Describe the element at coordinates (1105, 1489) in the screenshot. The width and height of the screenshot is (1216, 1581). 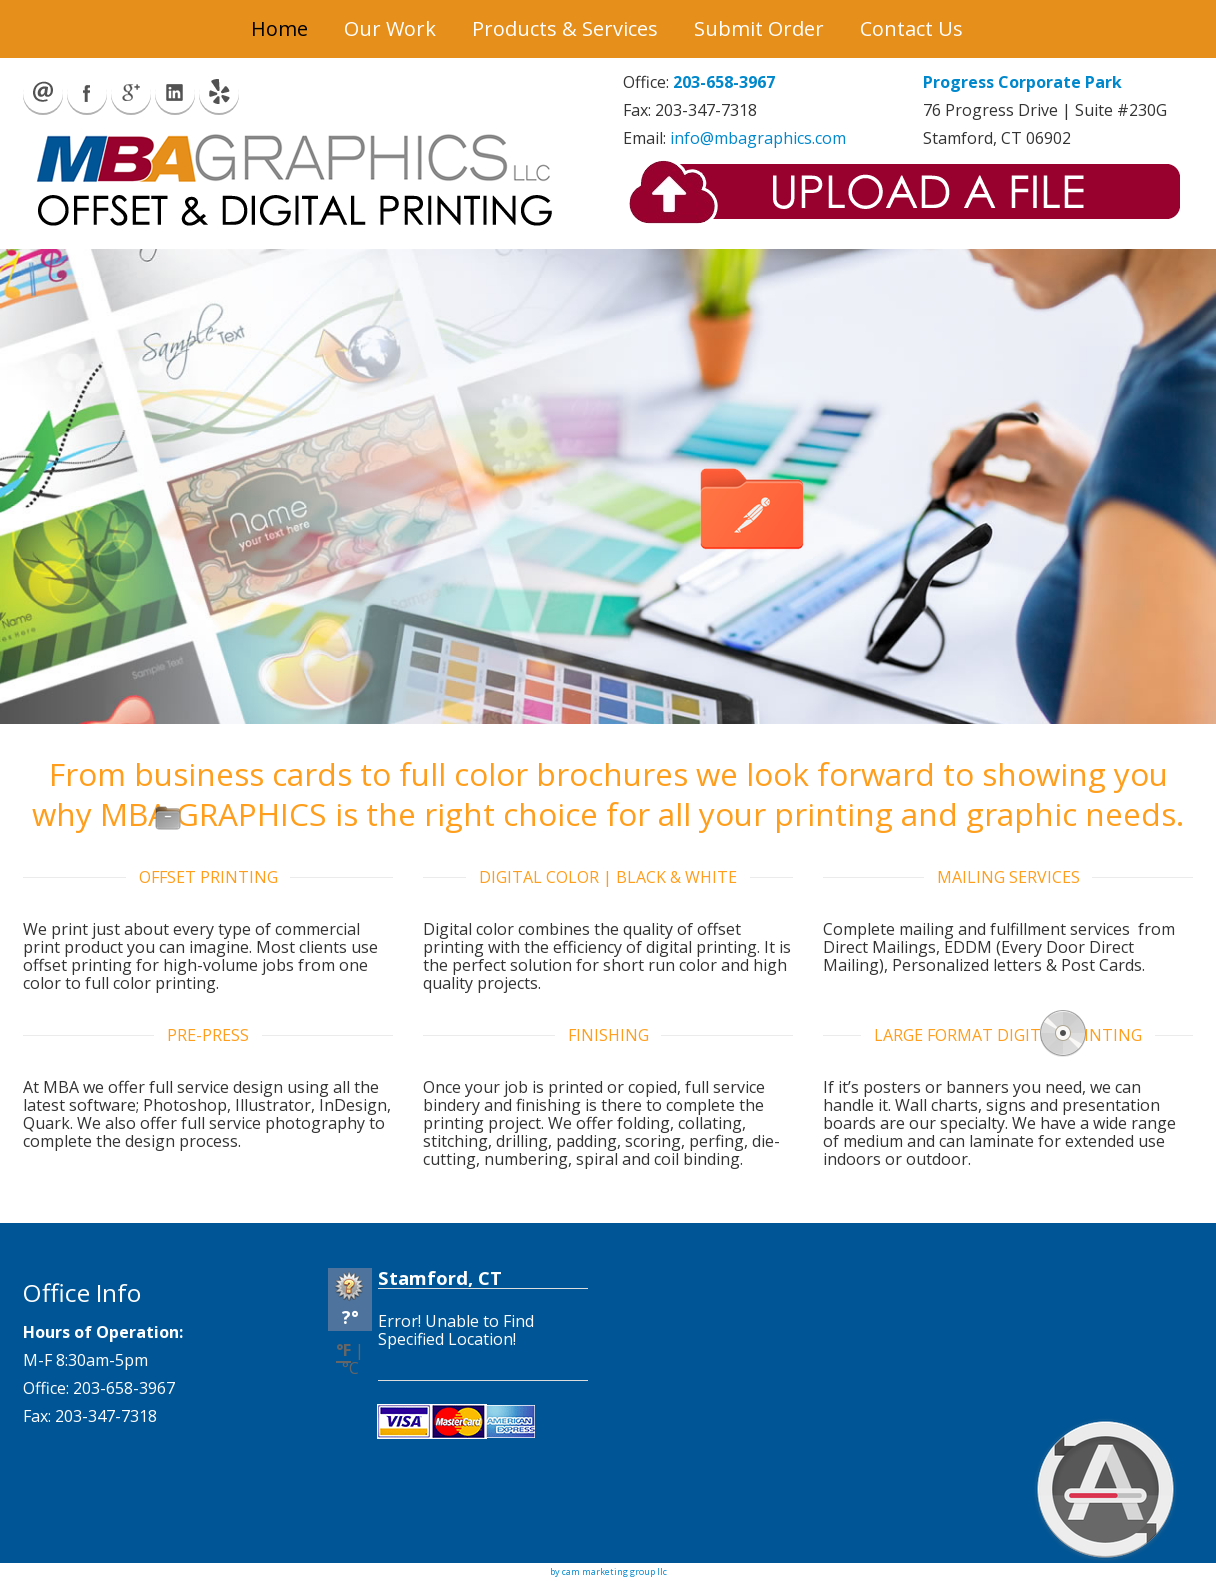
I see `check for and install system software updates` at that location.